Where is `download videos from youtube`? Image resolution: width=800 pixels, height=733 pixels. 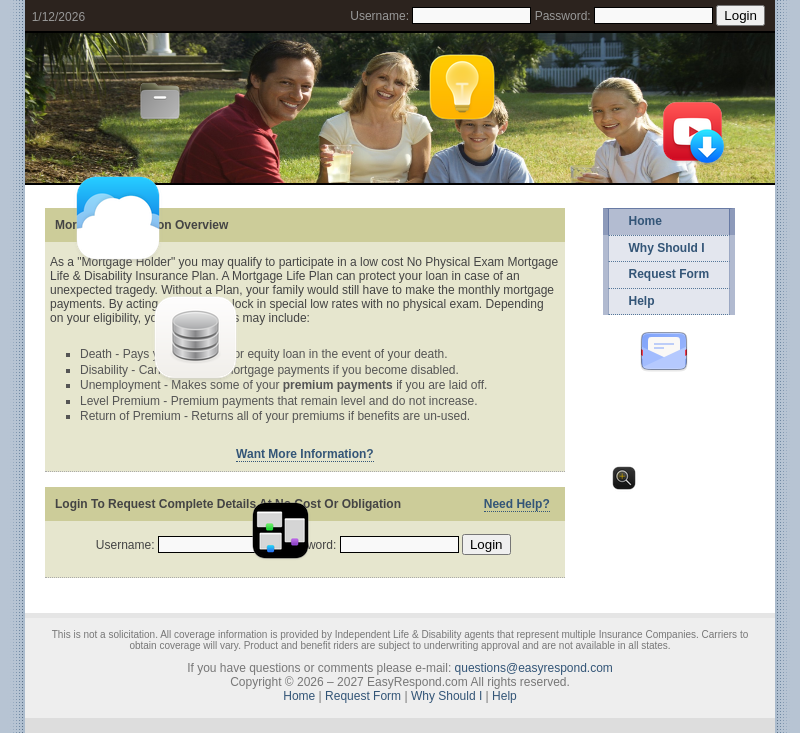 download videos from youtube is located at coordinates (692, 131).